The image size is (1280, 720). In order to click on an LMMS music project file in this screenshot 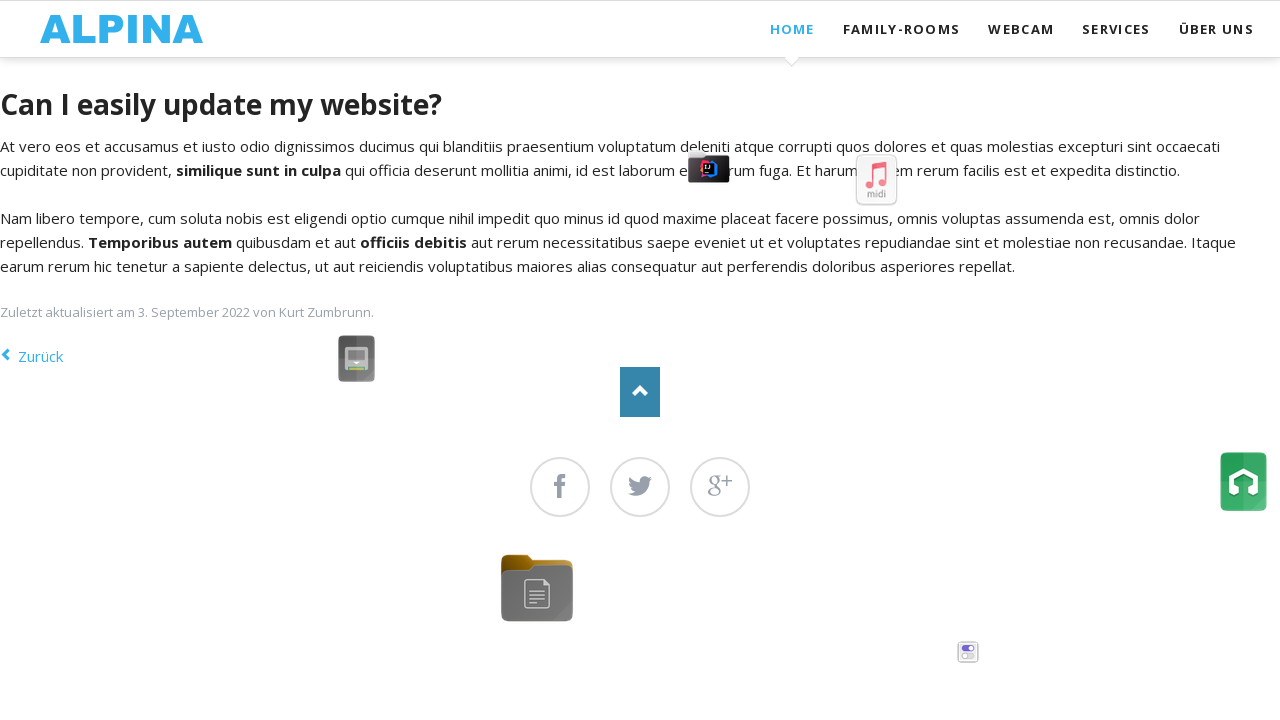, I will do `click(1243, 481)`.